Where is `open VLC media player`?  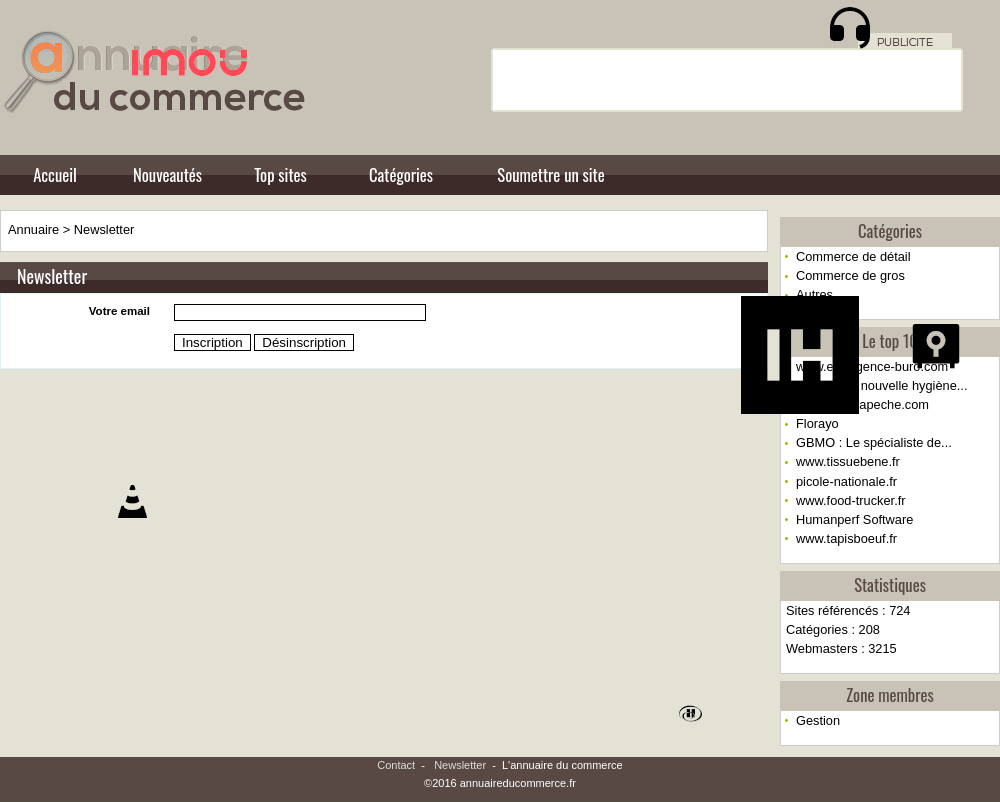 open VLC media player is located at coordinates (132, 501).